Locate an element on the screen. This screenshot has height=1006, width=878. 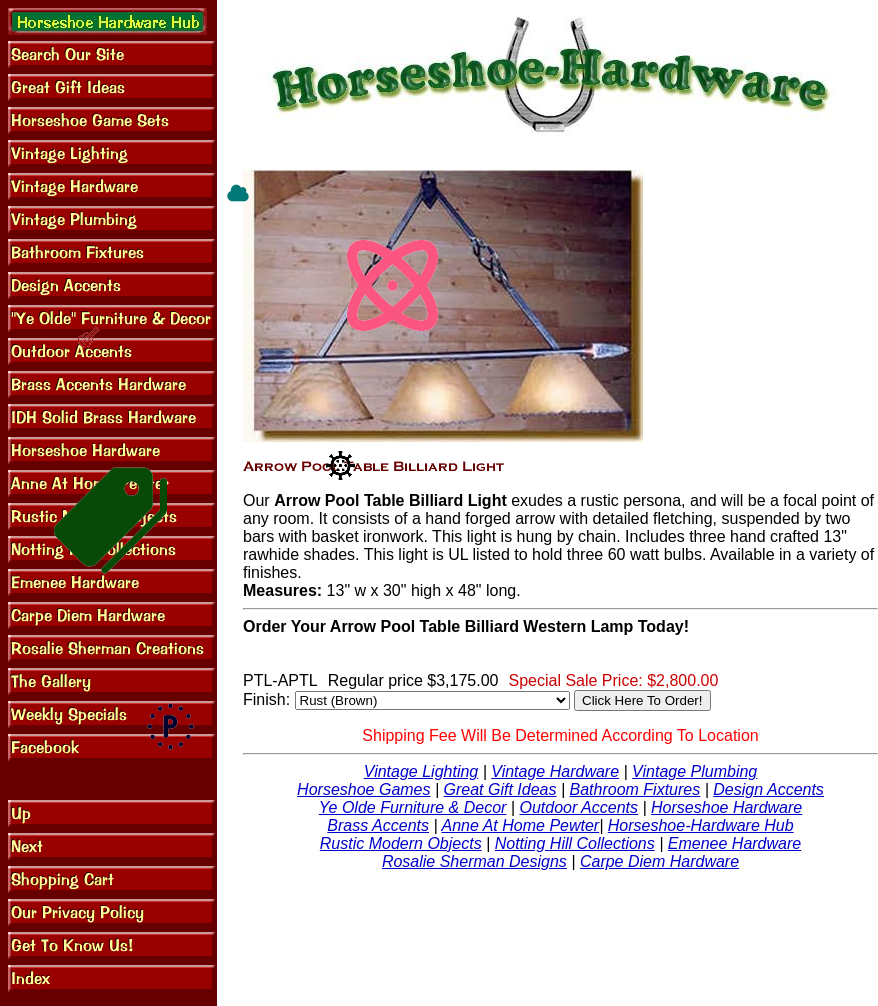
access music or audio settings is located at coordinates (88, 337).